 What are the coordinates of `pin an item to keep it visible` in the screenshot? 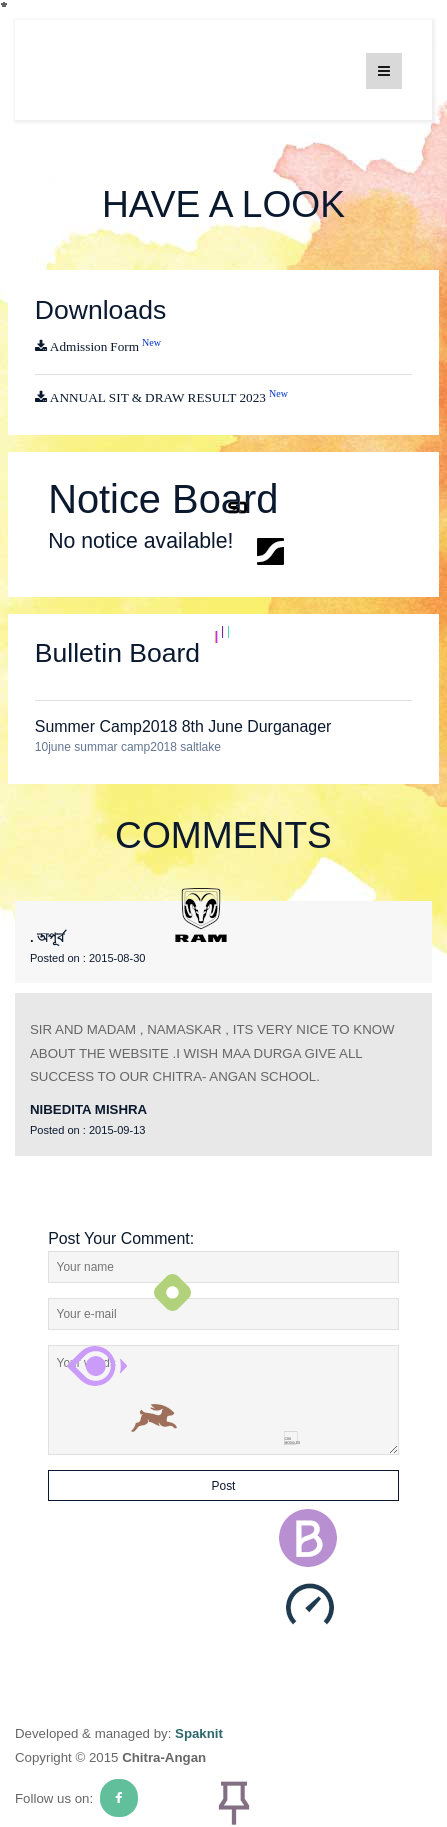 It's located at (234, 1801).